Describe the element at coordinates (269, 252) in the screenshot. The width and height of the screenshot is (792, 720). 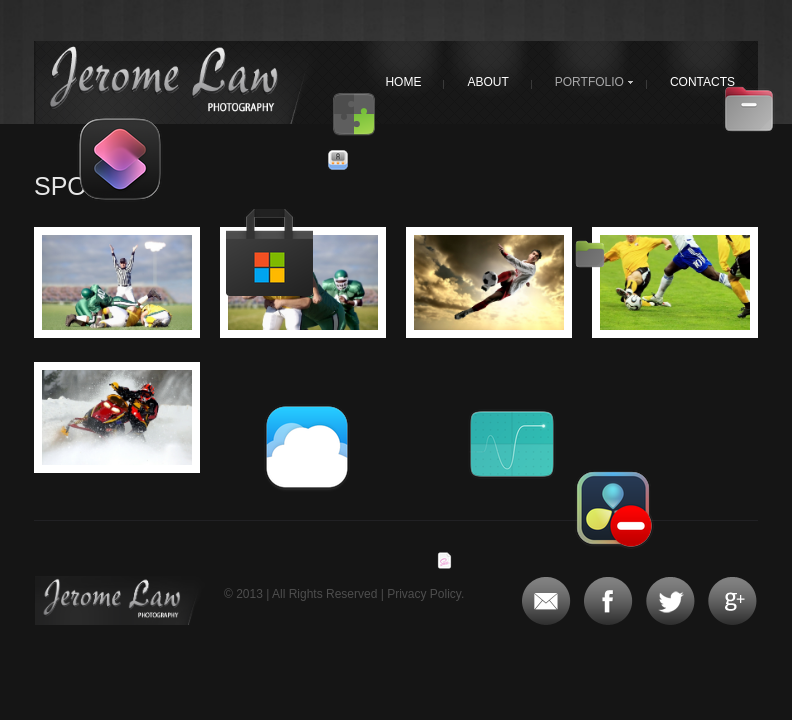
I see `open the Microsoft Store app` at that location.